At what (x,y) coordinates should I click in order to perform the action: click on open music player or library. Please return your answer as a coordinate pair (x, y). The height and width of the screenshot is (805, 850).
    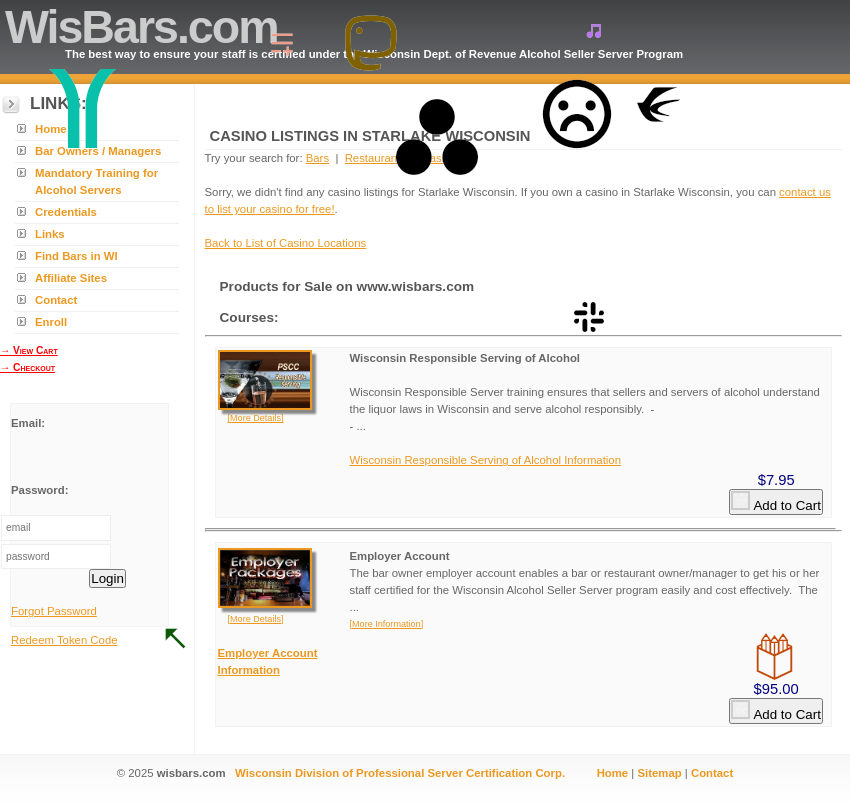
    Looking at the image, I should click on (595, 31).